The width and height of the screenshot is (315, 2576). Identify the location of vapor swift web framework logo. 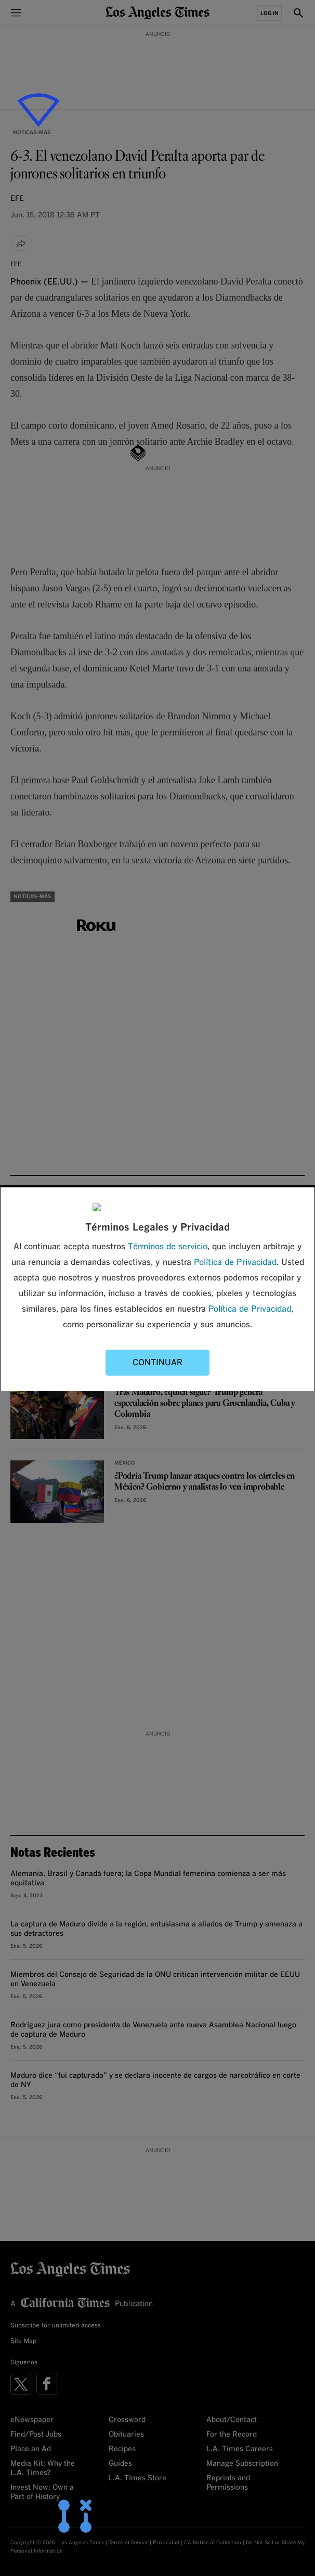
(138, 452).